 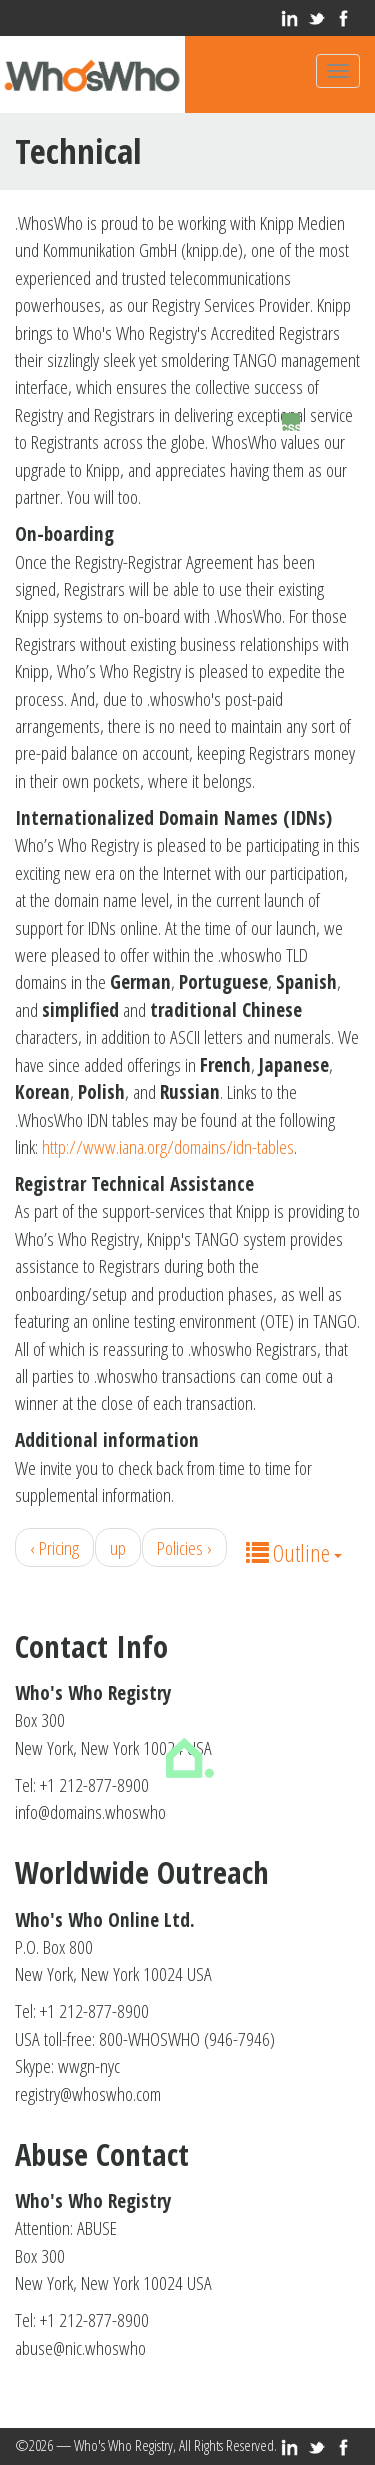 What do you see at coordinates (291, 422) in the screenshot?
I see `visit CSS Wizardry website or resources` at bounding box center [291, 422].